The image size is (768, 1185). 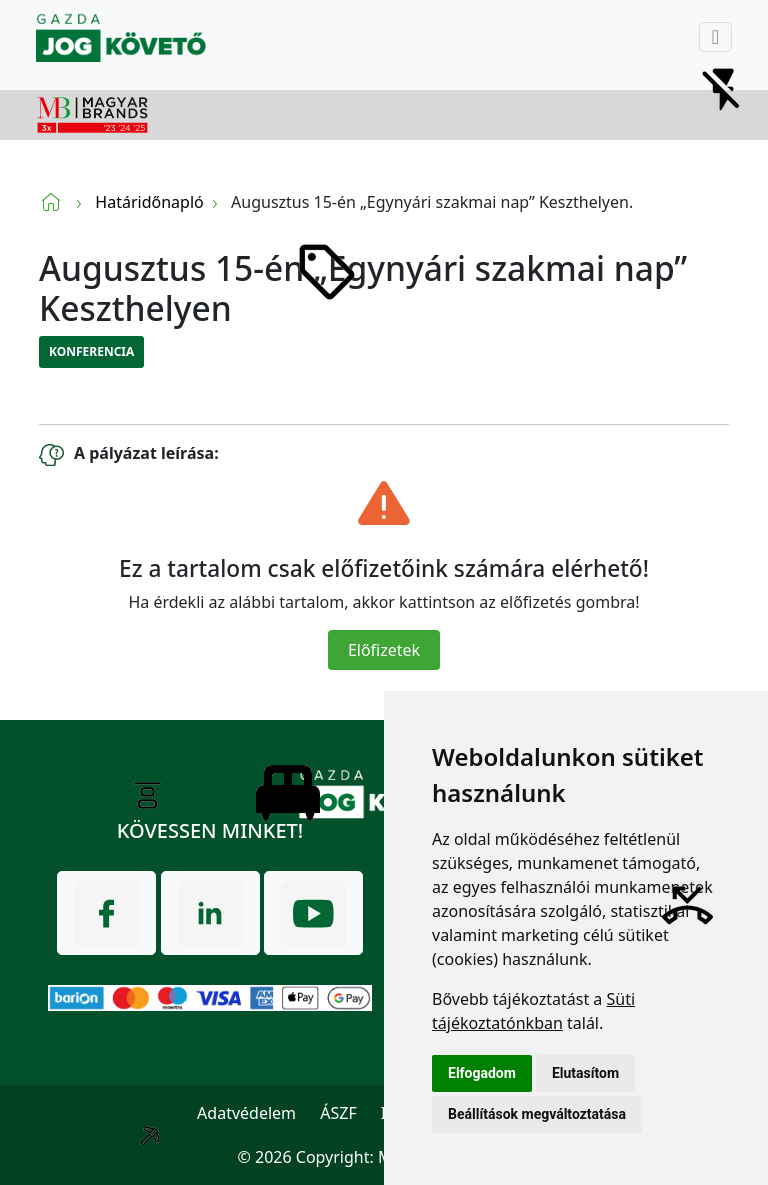 I want to click on disable camera flash, so click(x=724, y=91).